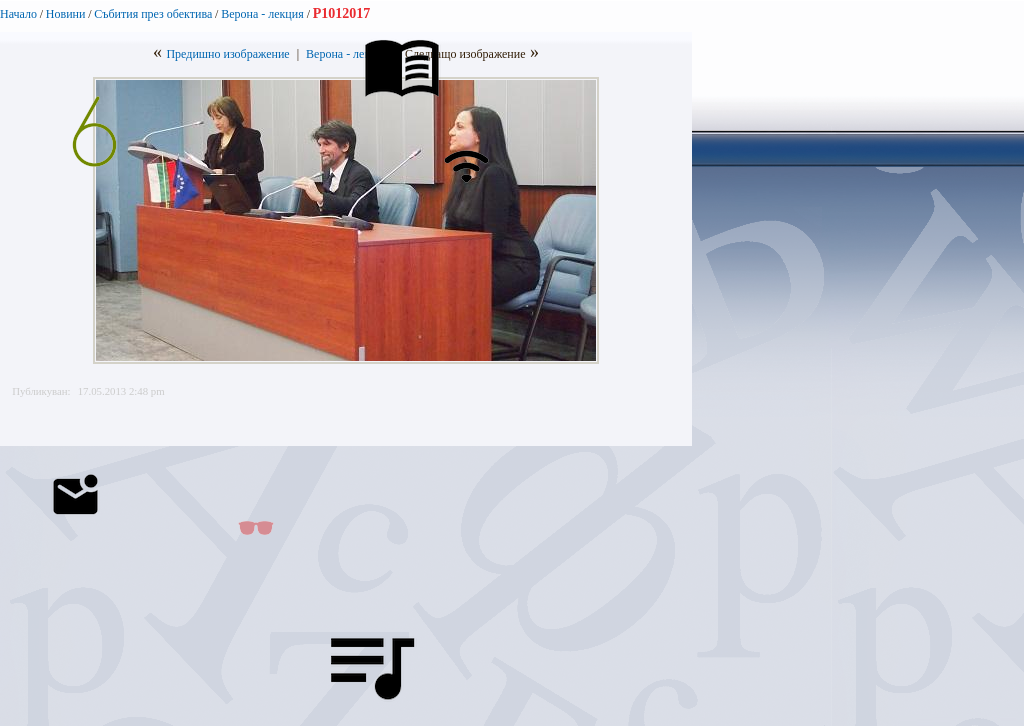  What do you see at coordinates (94, 131) in the screenshot?
I see `indicates the number six in a list or sequence` at bounding box center [94, 131].